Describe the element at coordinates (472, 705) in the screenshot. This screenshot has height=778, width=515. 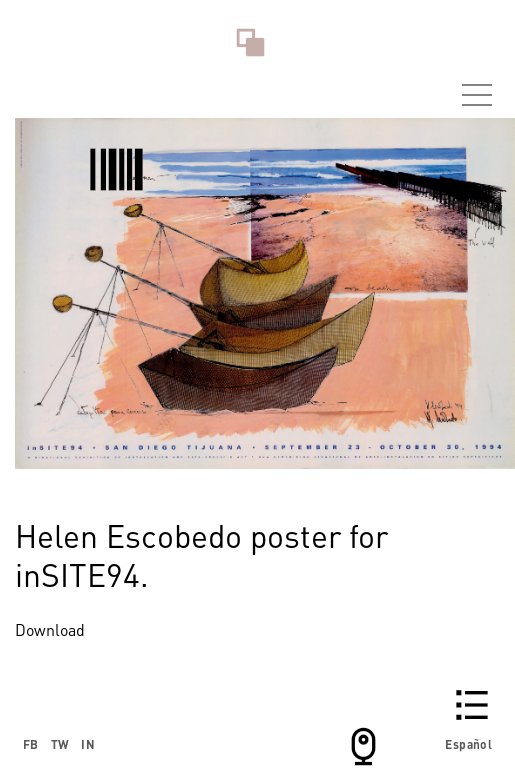
I see `view checklist or task list` at that location.